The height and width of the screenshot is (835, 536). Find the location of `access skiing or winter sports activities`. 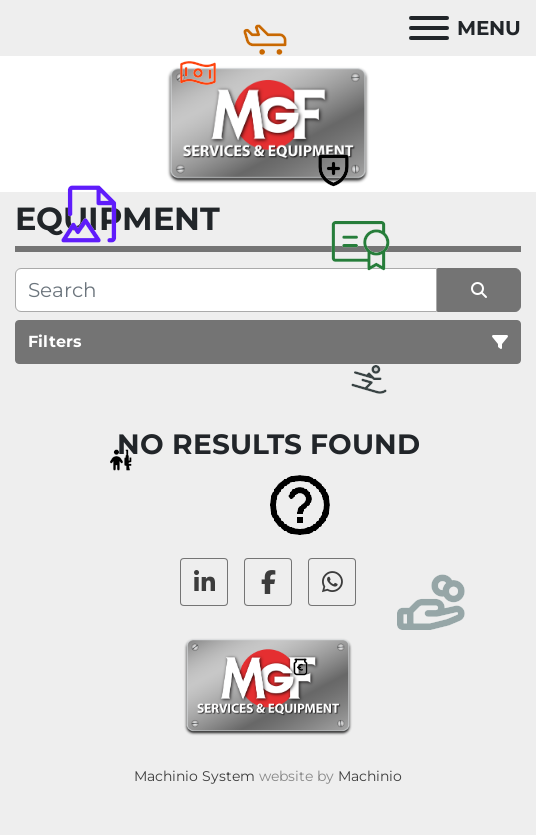

access skiing or winter sports activities is located at coordinates (369, 380).